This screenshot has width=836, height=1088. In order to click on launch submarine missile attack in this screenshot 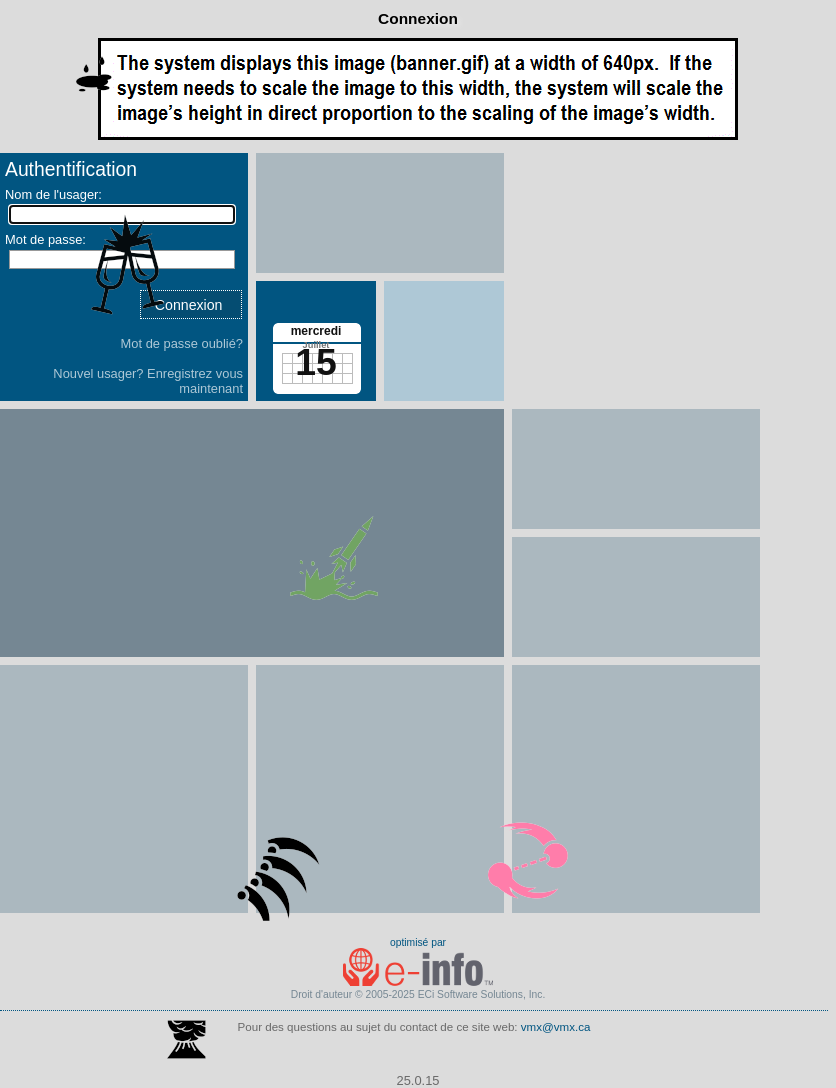, I will do `click(334, 558)`.